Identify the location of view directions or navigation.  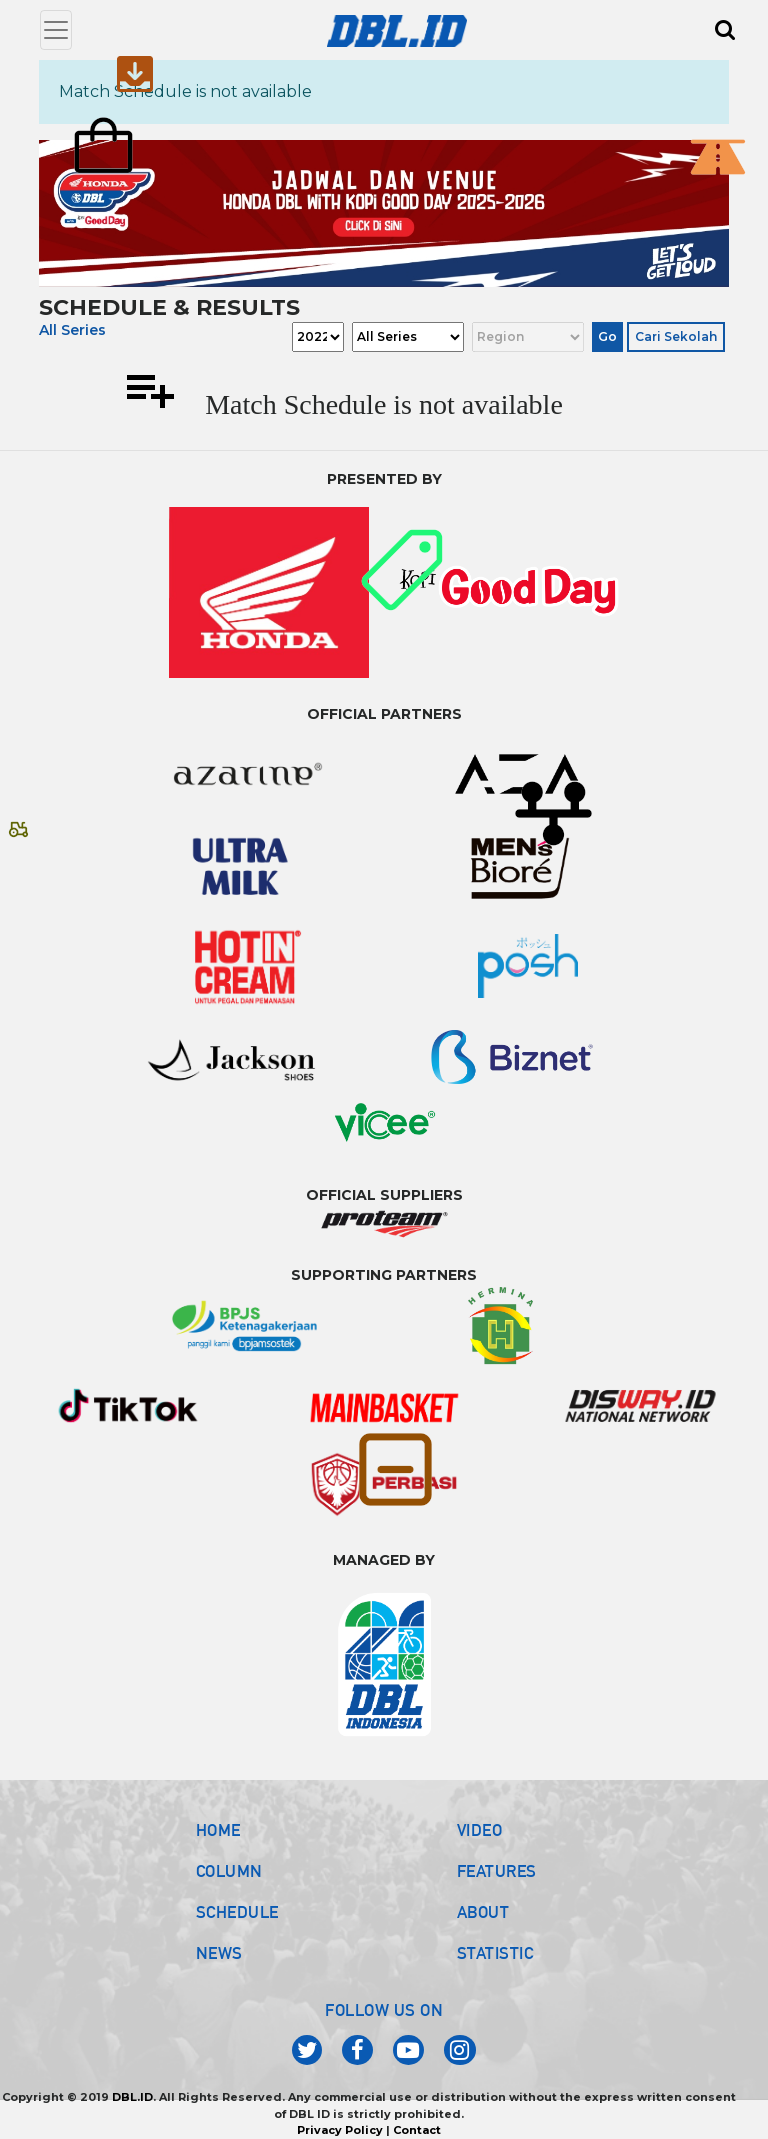
(718, 157).